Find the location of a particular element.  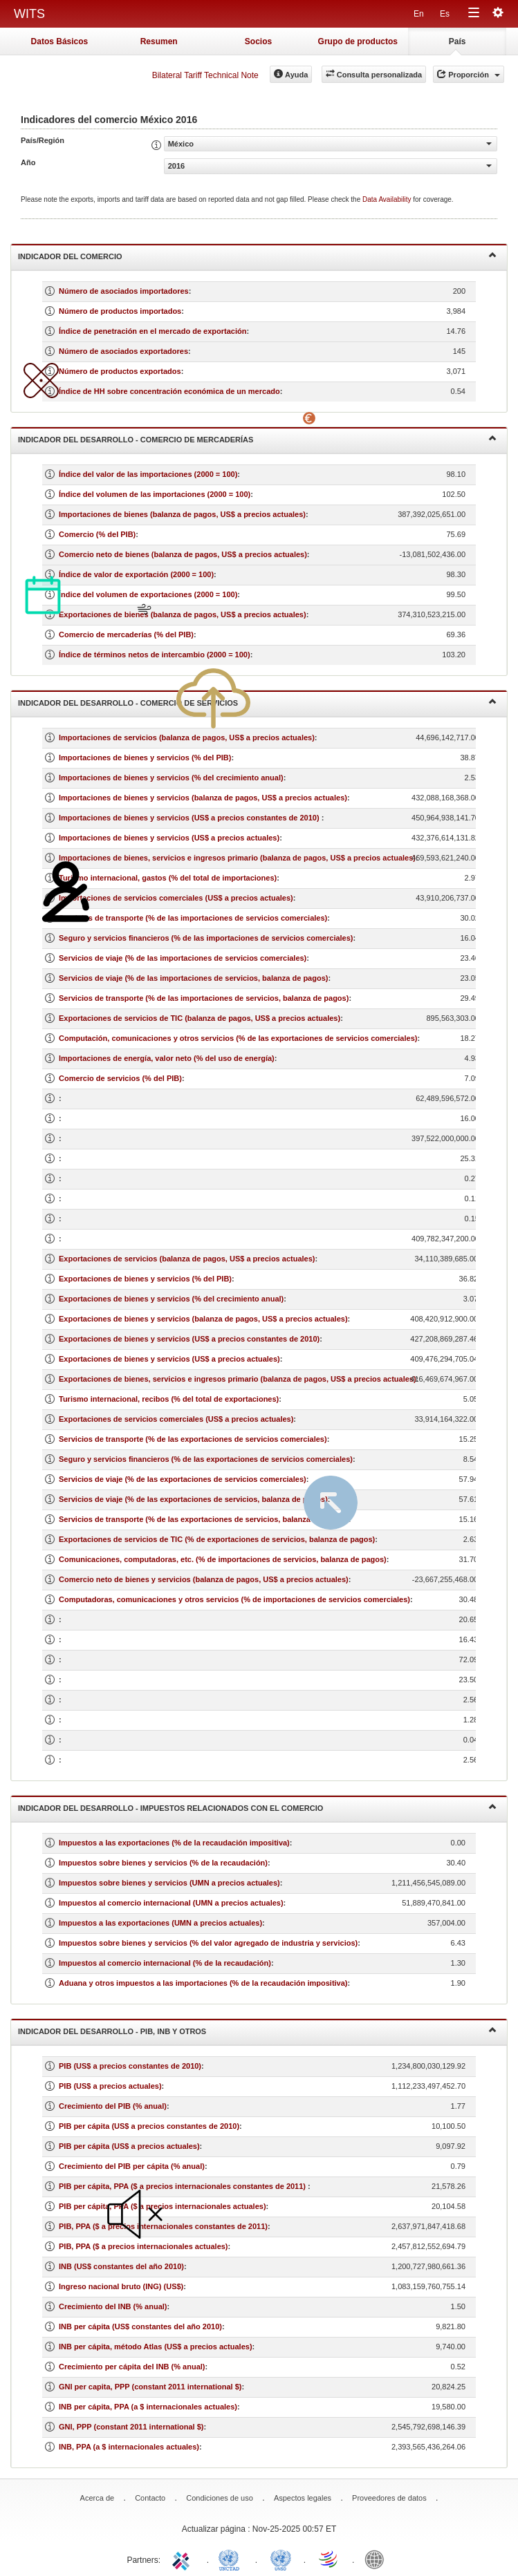

view euro currency or pricing is located at coordinates (309, 418).